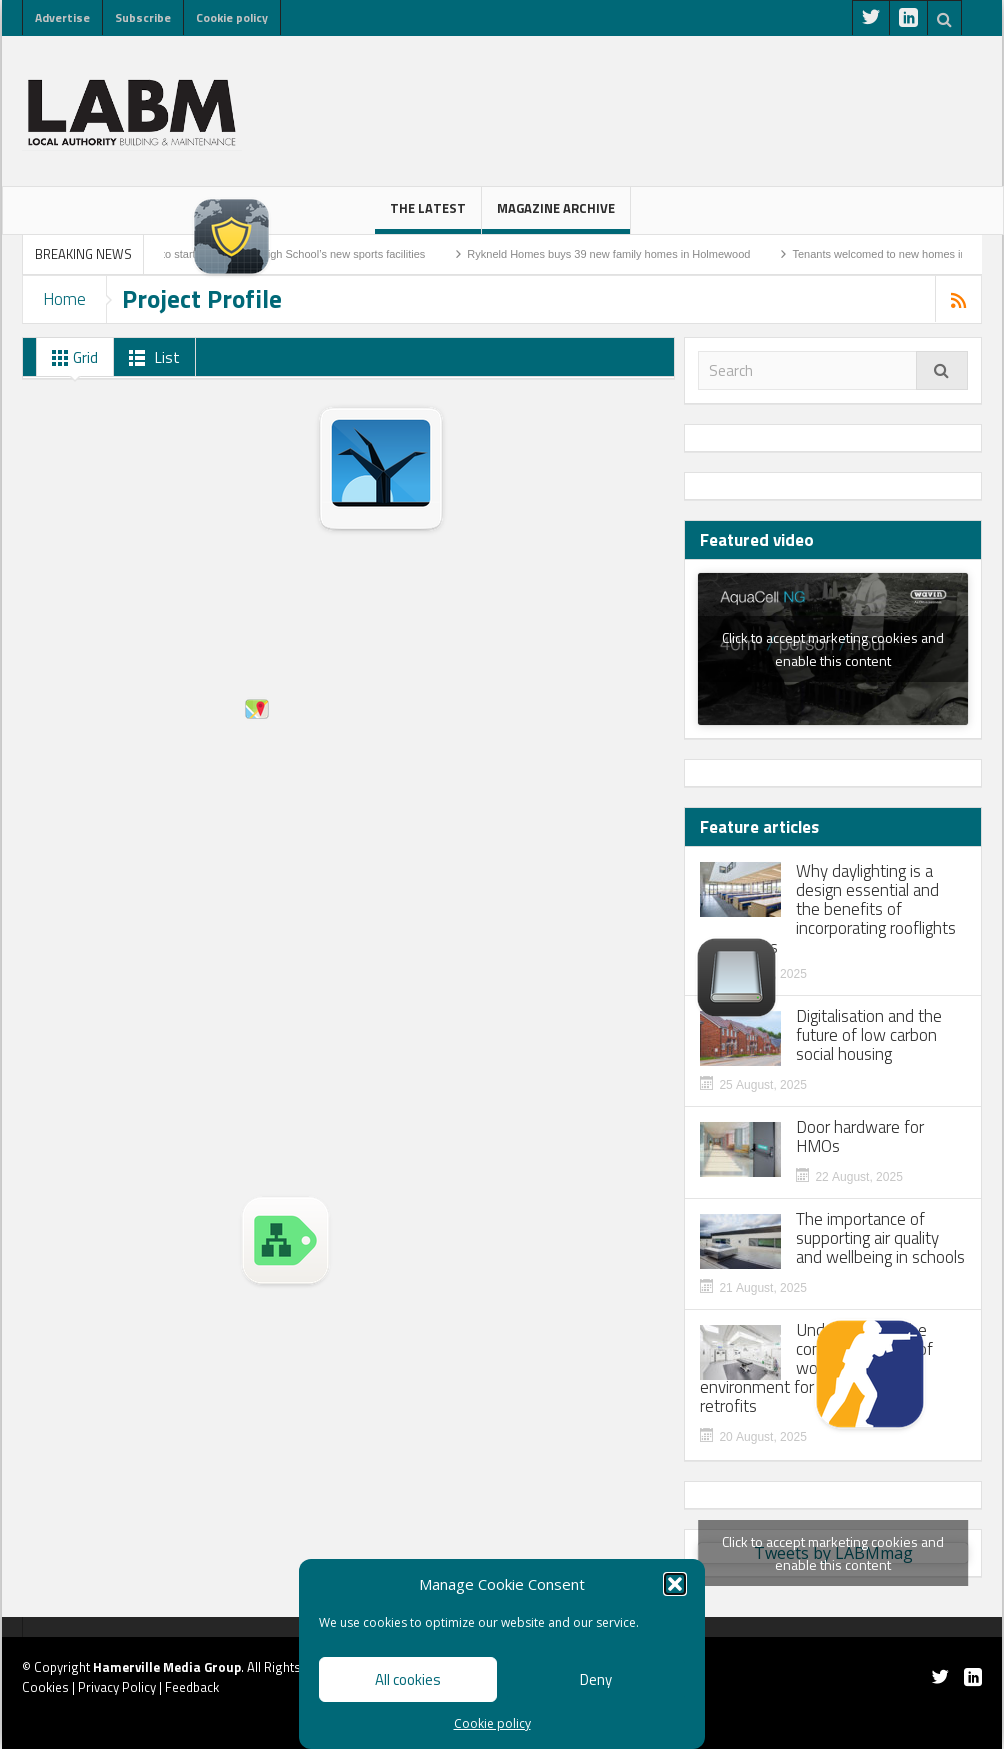 This screenshot has height=1749, width=1004. What do you see at coordinates (381, 469) in the screenshot?
I see `open shotwell photo manager` at bounding box center [381, 469].